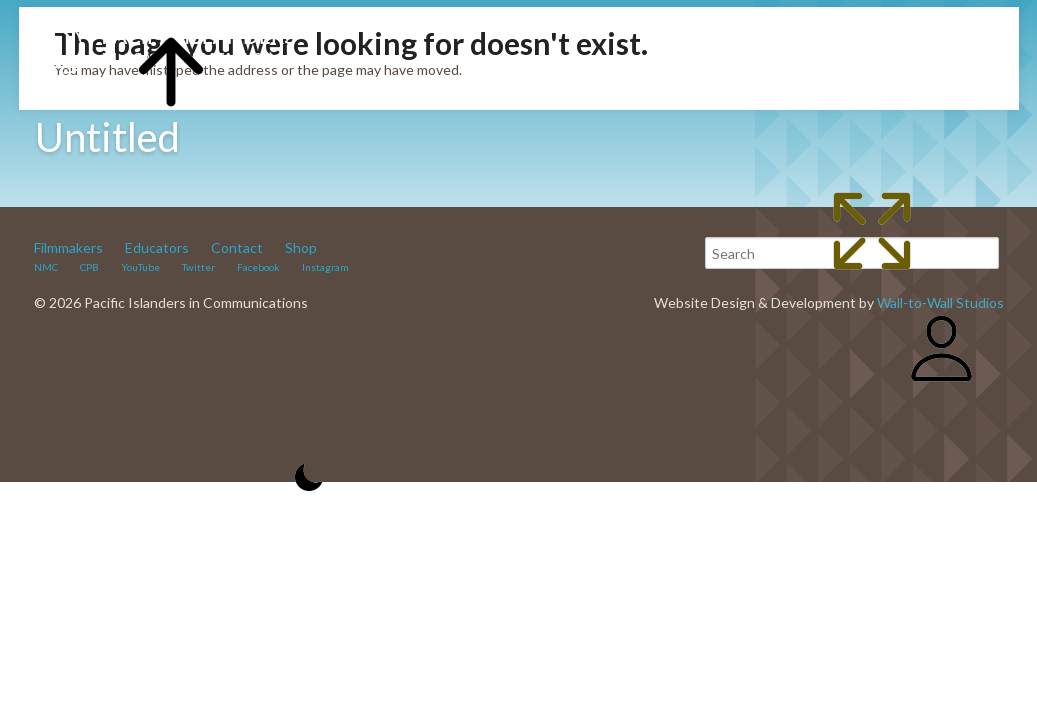  What do you see at coordinates (308, 477) in the screenshot?
I see `toggle dark mode` at bounding box center [308, 477].